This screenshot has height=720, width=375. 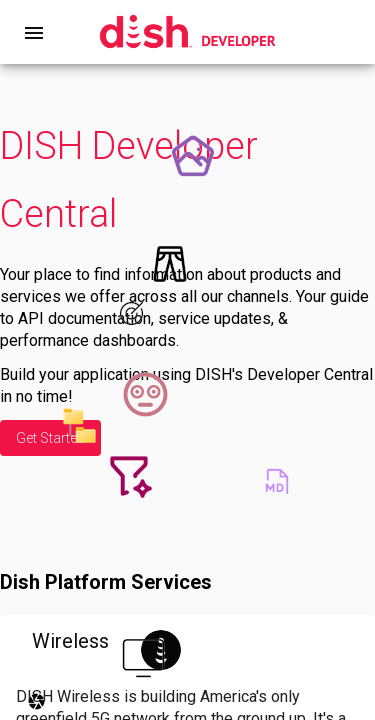 I want to click on flushed or surprised emoji reaction, so click(x=145, y=394).